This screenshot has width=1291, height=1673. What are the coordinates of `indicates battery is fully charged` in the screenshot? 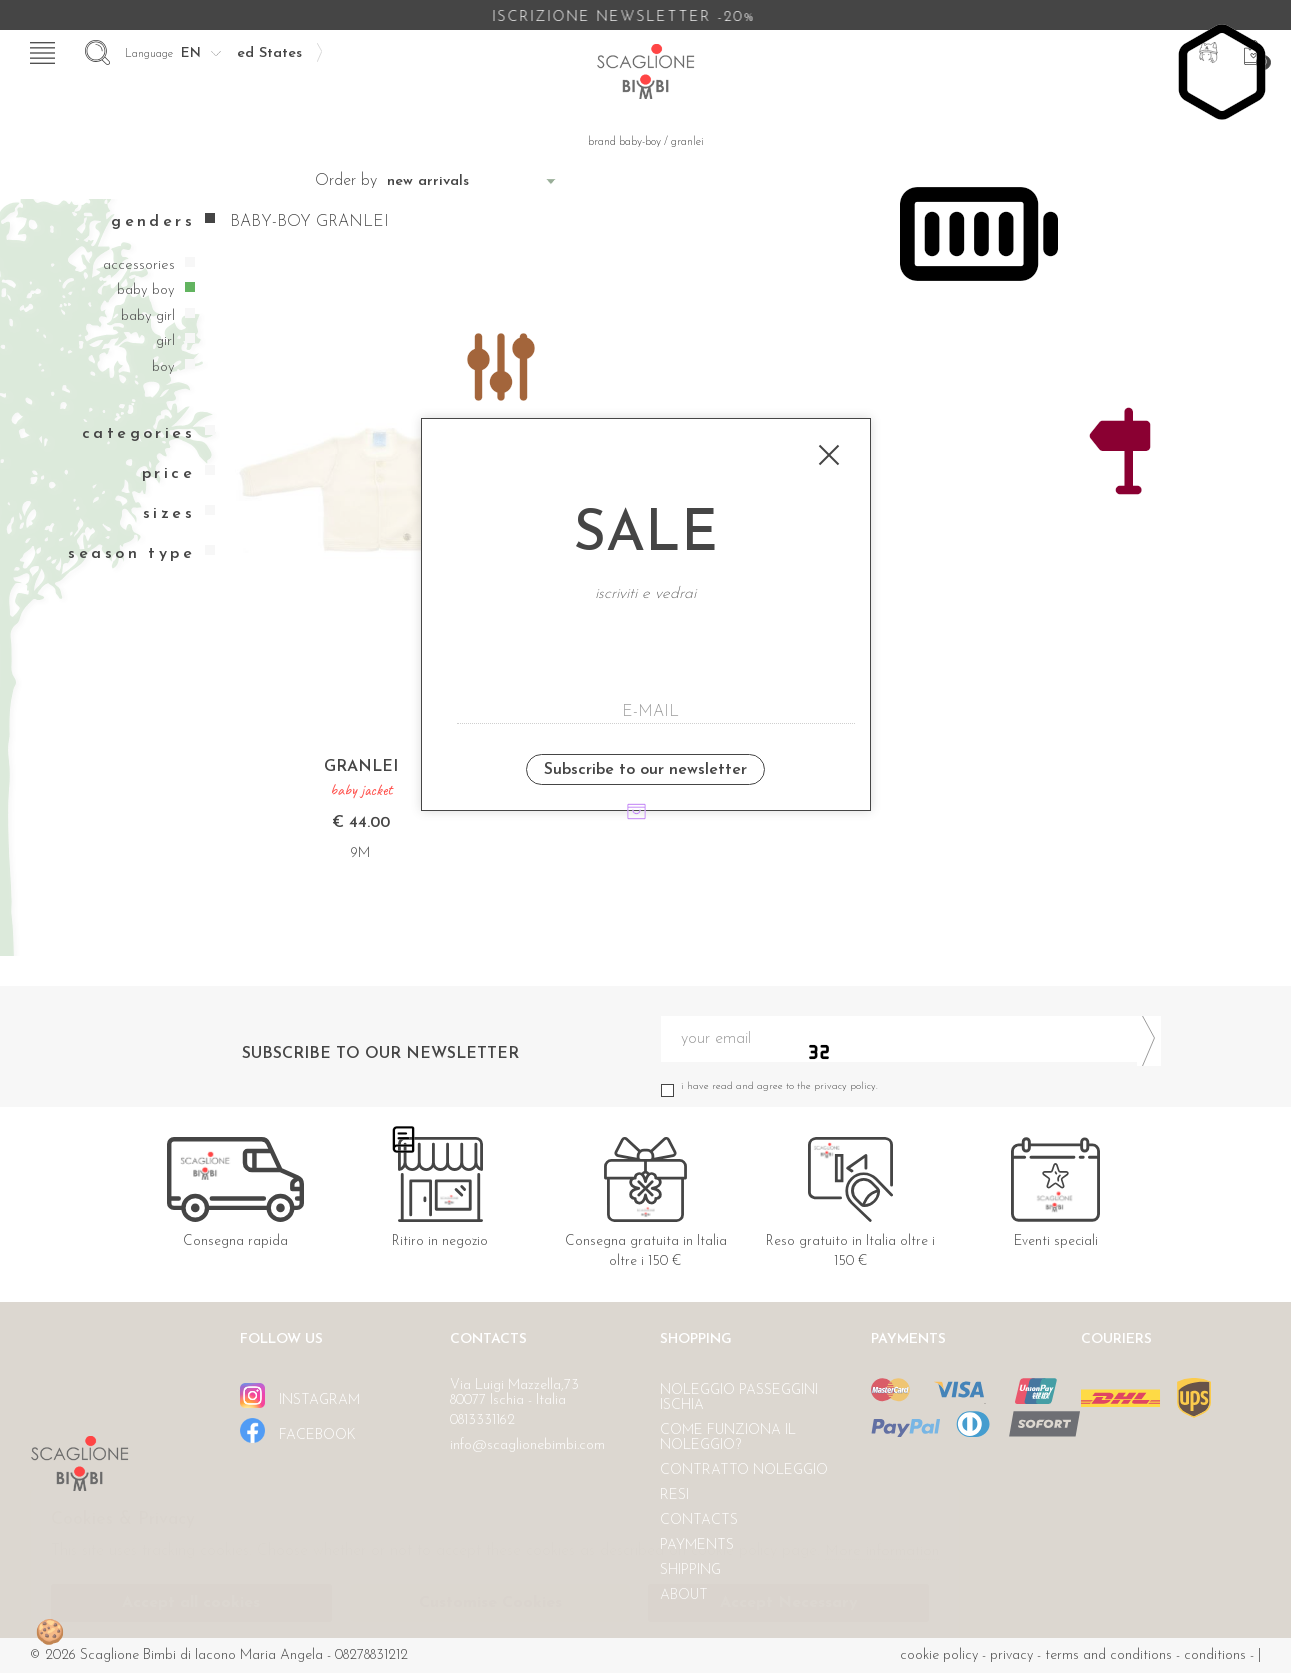 It's located at (979, 234).